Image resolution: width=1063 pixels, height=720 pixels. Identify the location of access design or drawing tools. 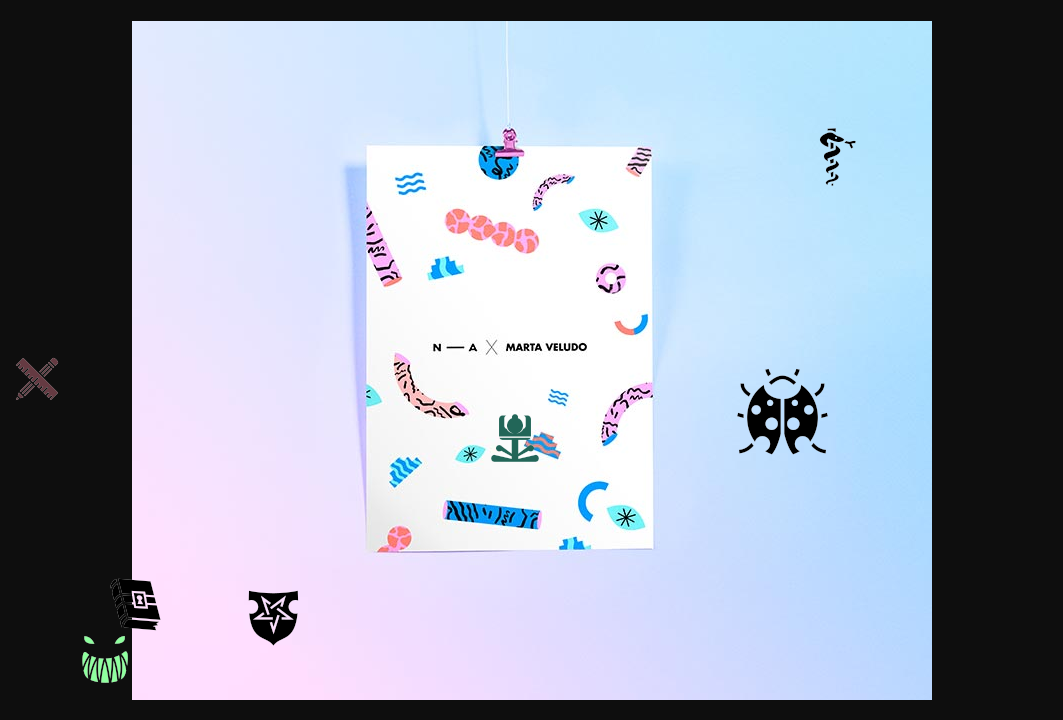
(37, 379).